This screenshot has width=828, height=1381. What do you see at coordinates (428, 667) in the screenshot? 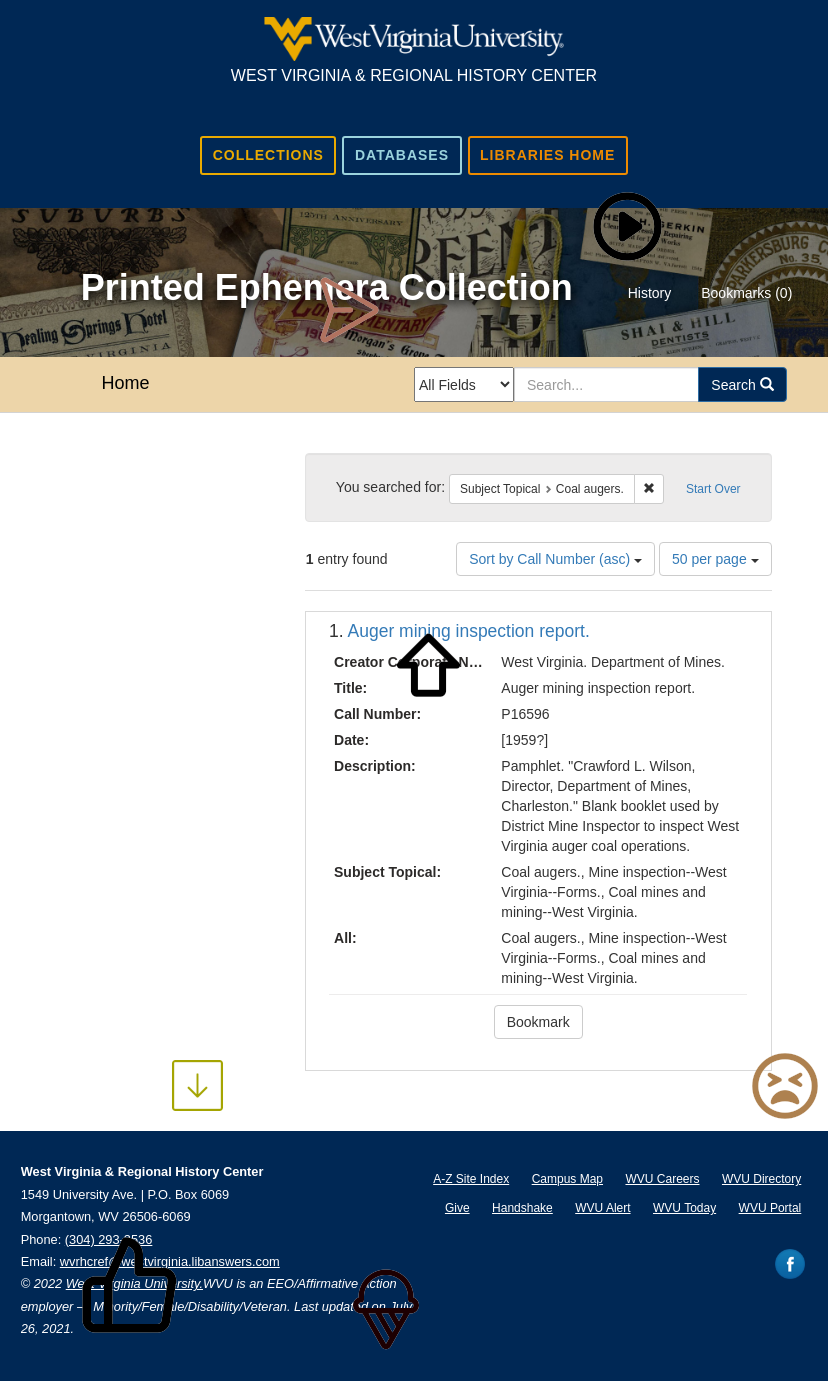
I see `upload a file or content` at bounding box center [428, 667].